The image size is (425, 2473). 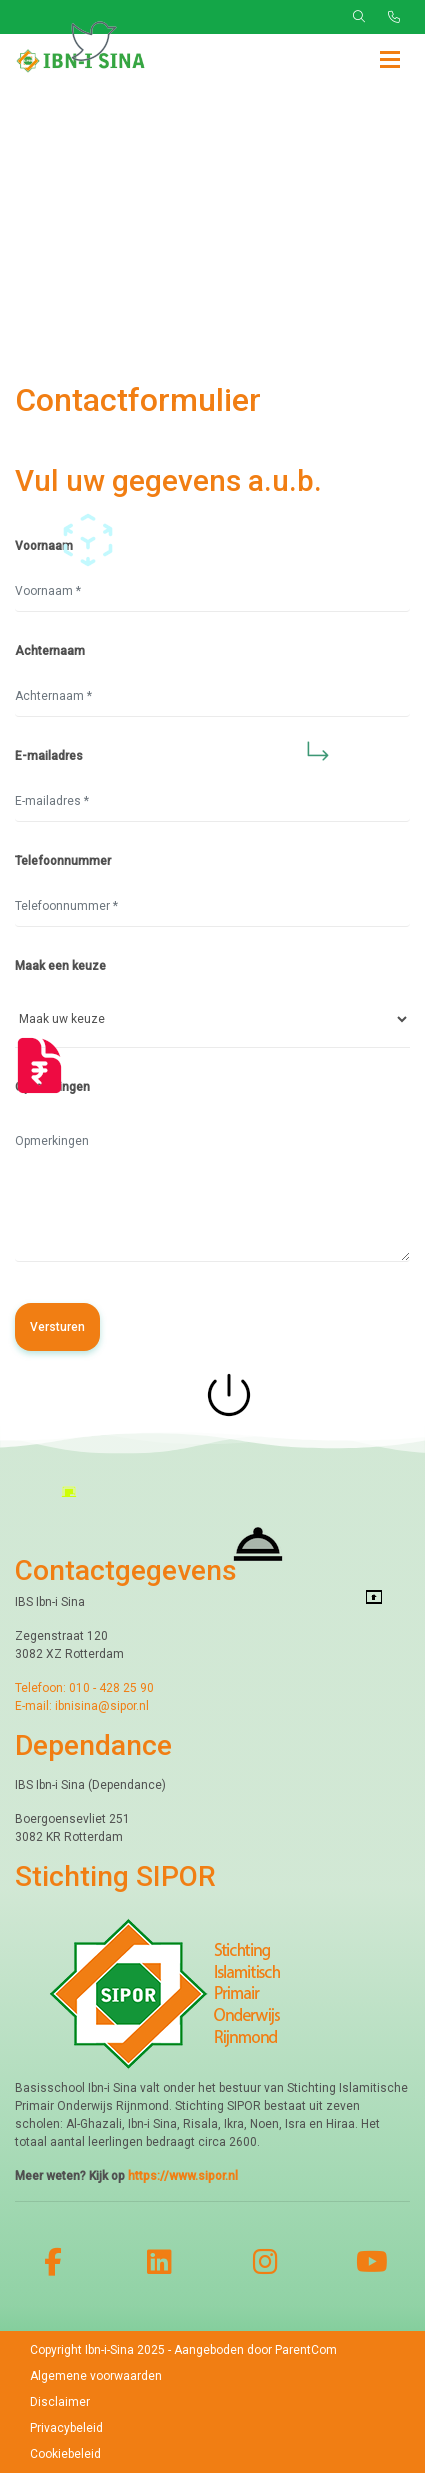 I want to click on request room service or hotel amenities, so click(x=258, y=1544).